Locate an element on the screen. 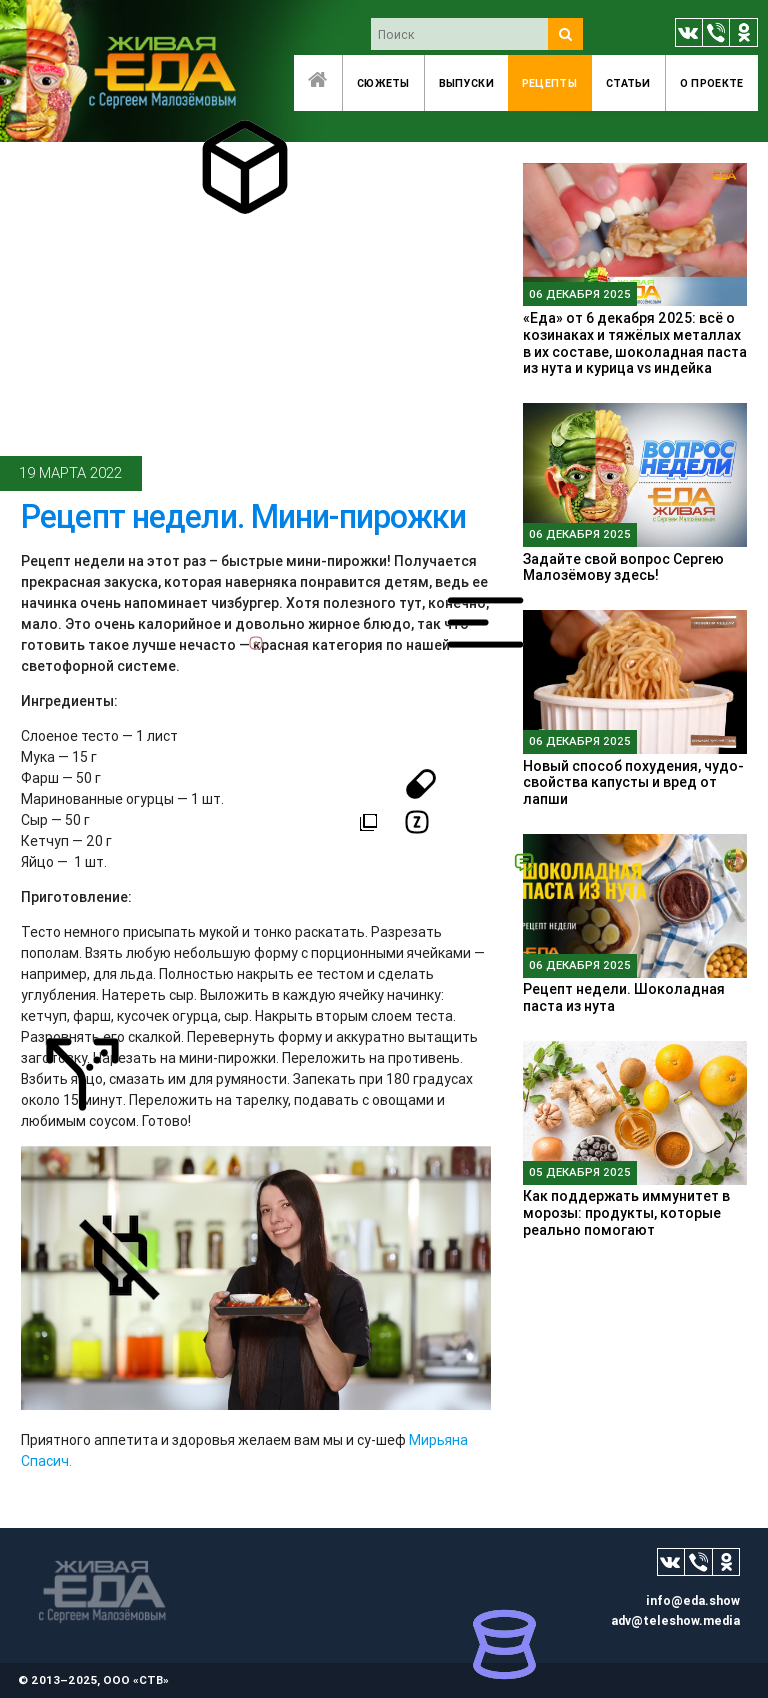 The image size is (768, 1698). take an alternate left route is located at coordinates (82, 1074).